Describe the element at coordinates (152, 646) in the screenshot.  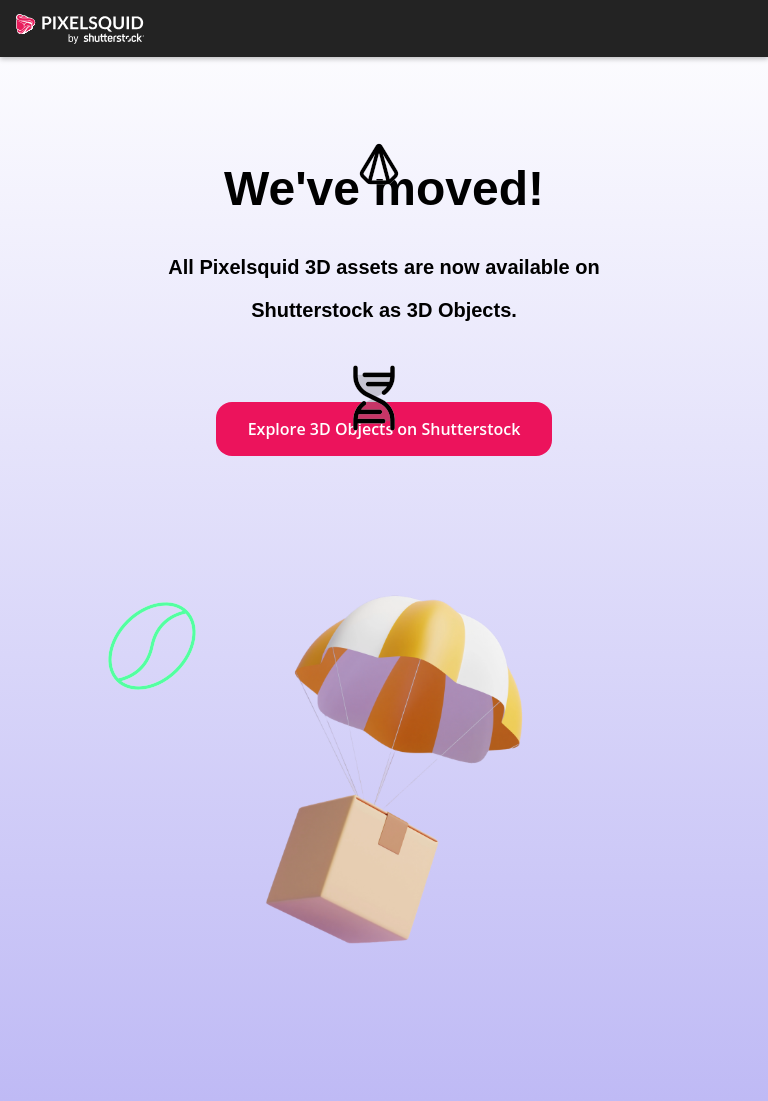
I see `browse coffee shop locations` at that location.